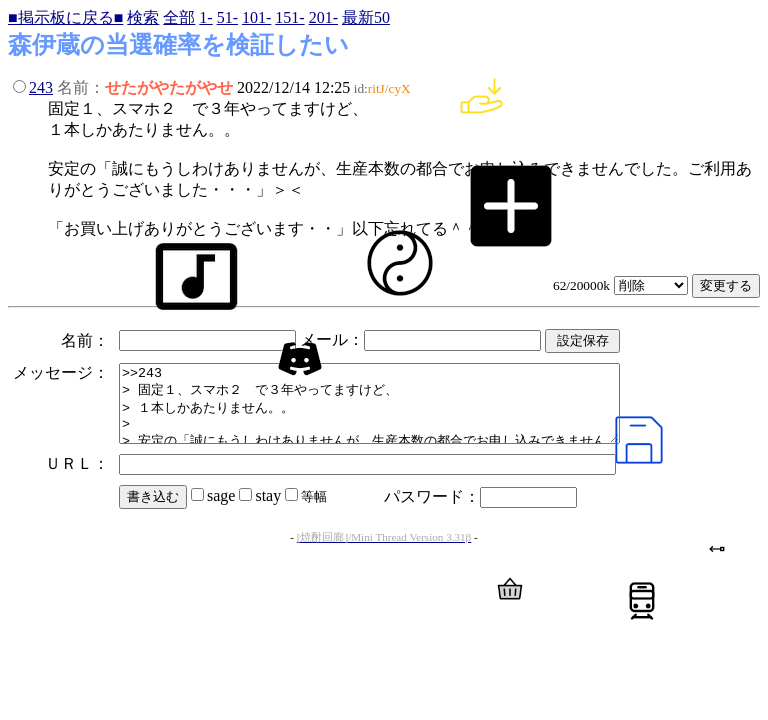  I want to click on go back to previous screen, so click(717, 549).